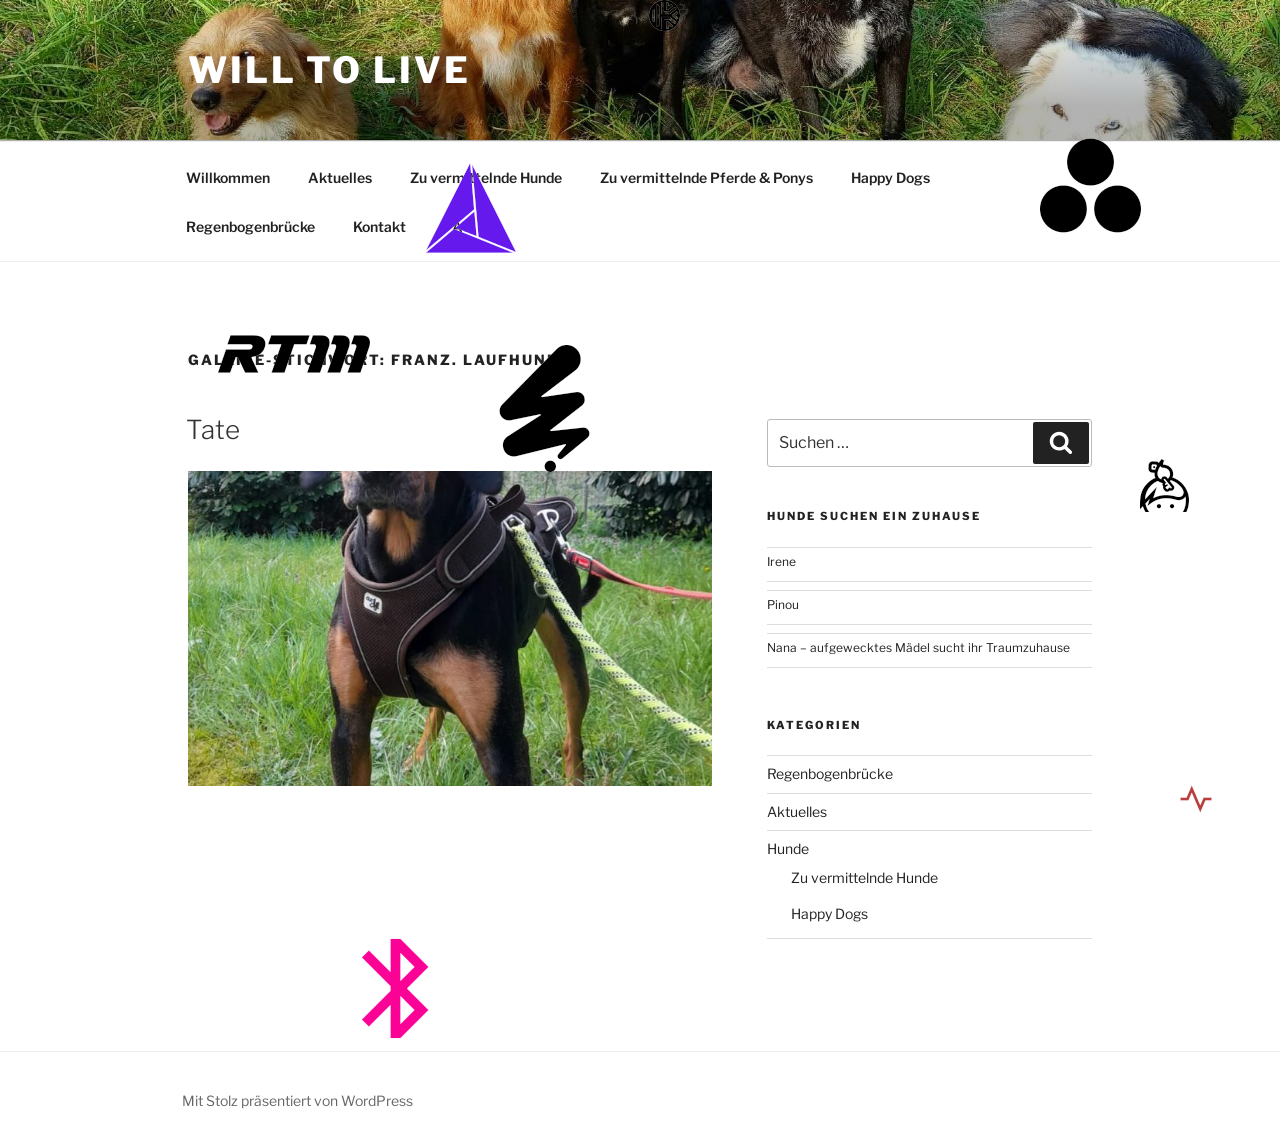 This screenshot has height=1147, width=1280. Describe the element at coordinates (1164, 485) in the screenshot. I see `open keybase app` at that location.